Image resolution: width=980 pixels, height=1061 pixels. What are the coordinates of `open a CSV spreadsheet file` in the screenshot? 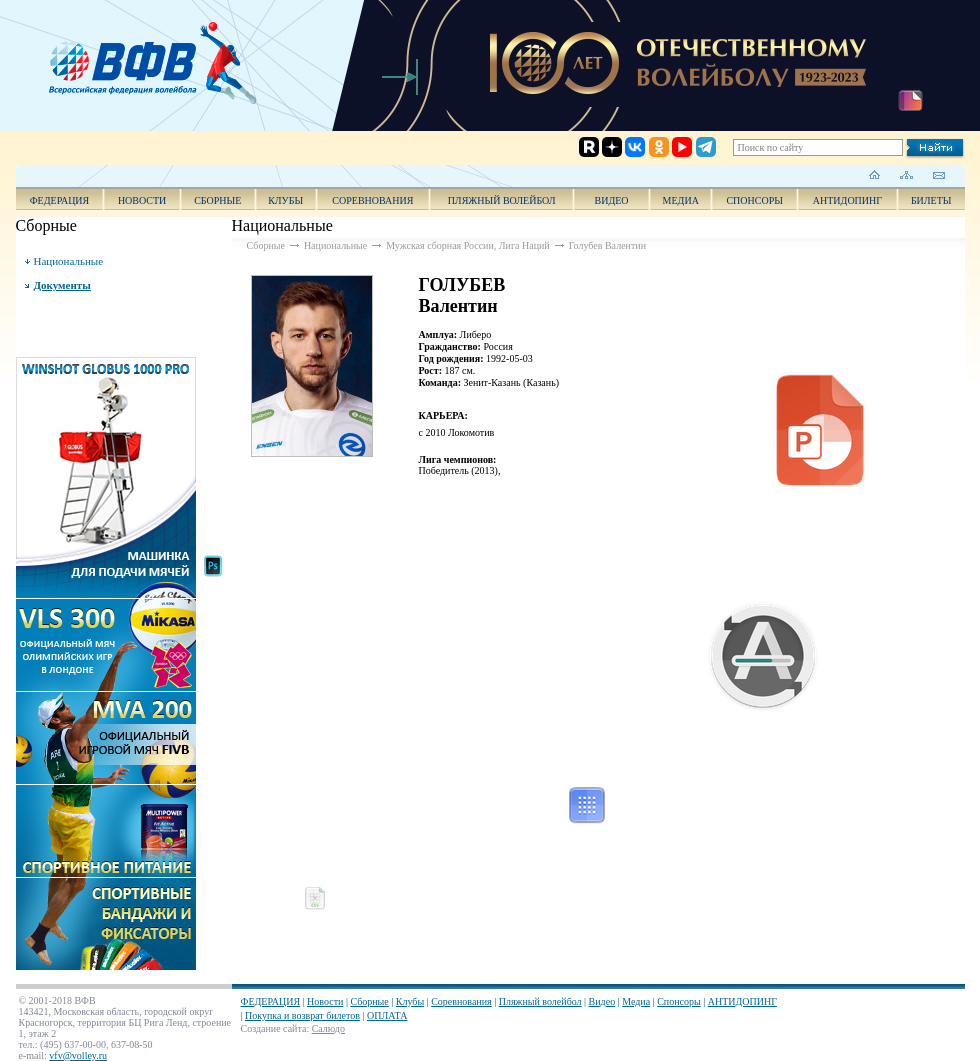 It's located at (315, 898).